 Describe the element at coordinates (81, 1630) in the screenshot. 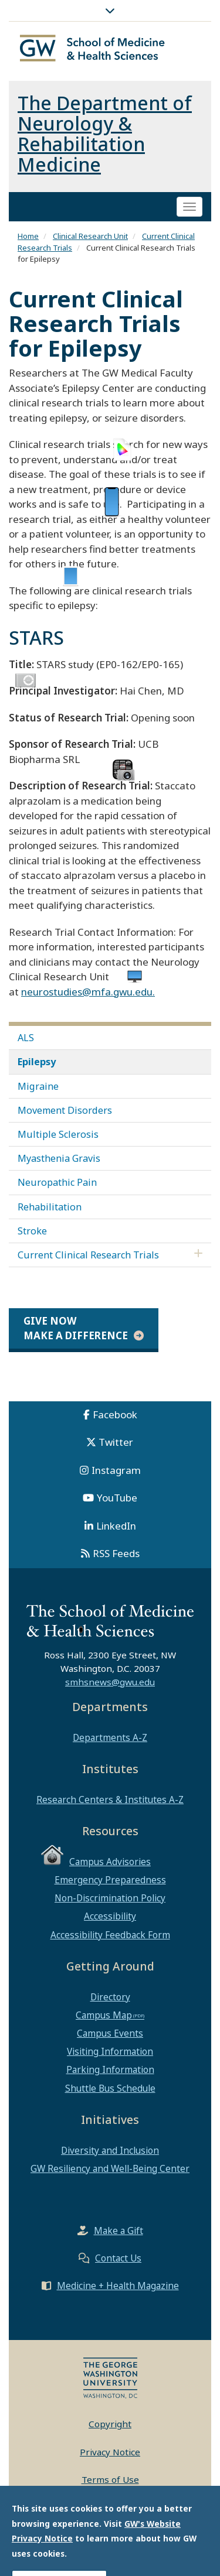

I see `apple watch series 3 device icon` at that location.